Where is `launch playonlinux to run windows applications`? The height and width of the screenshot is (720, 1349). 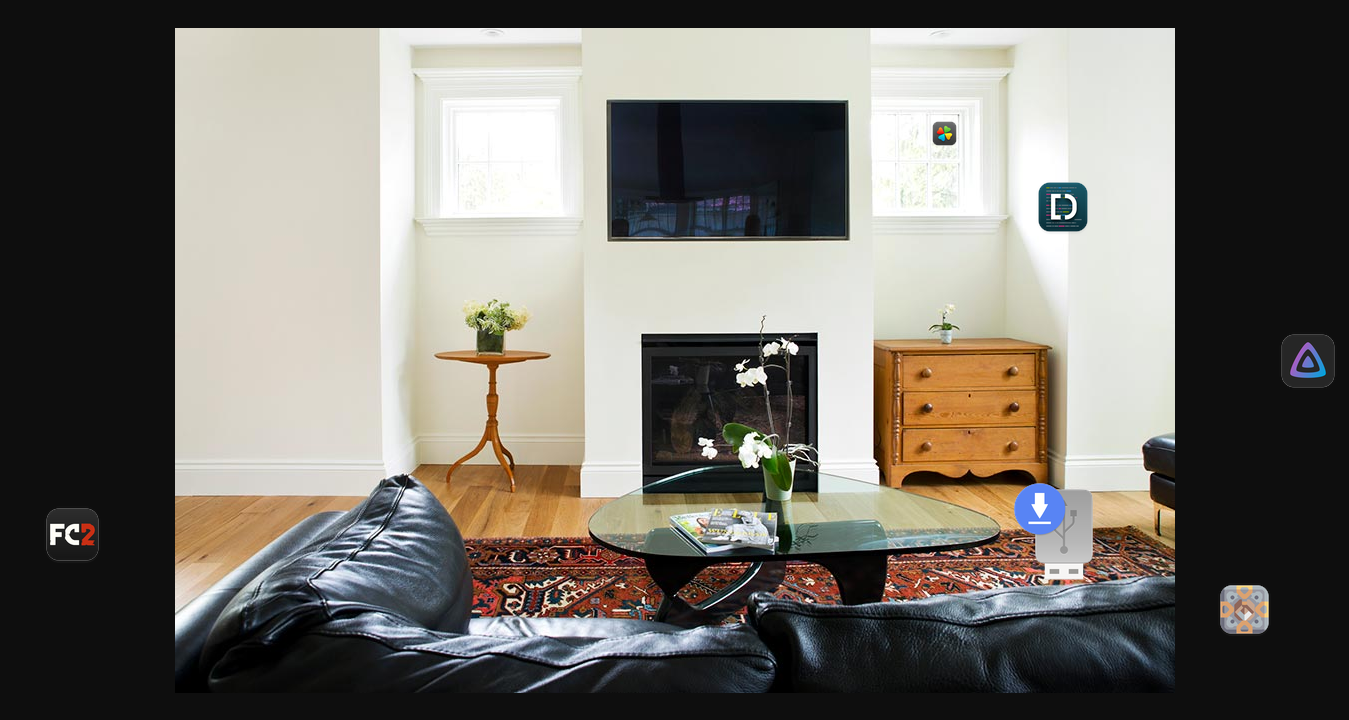 launch playonlinux to run windows applications is located at coordinates (944, 133).